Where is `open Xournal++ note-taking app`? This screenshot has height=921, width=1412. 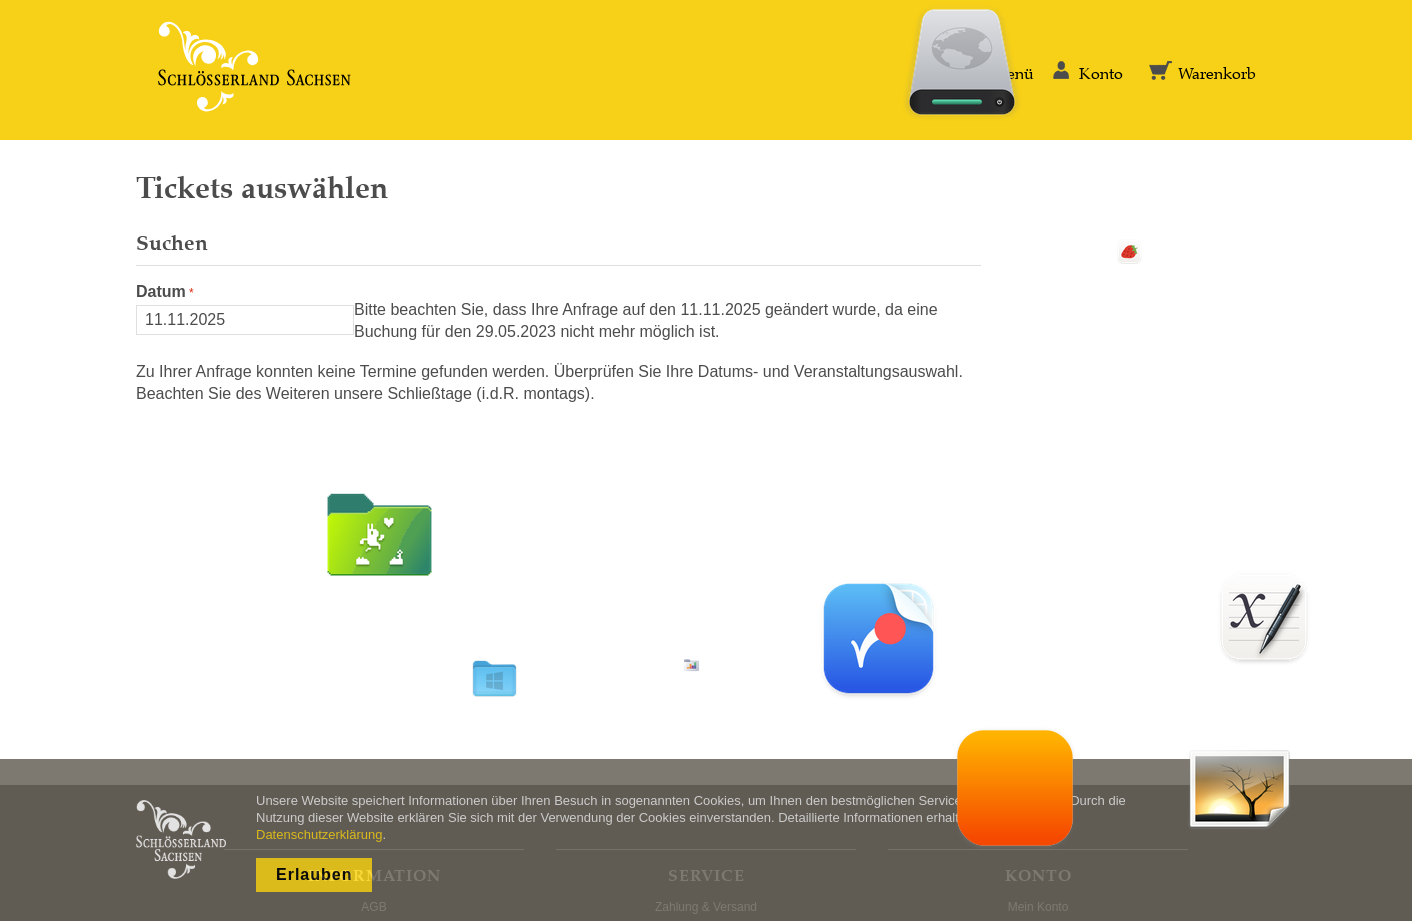 open Xournal++ note-taking app is located at coordinates (1264, 617).